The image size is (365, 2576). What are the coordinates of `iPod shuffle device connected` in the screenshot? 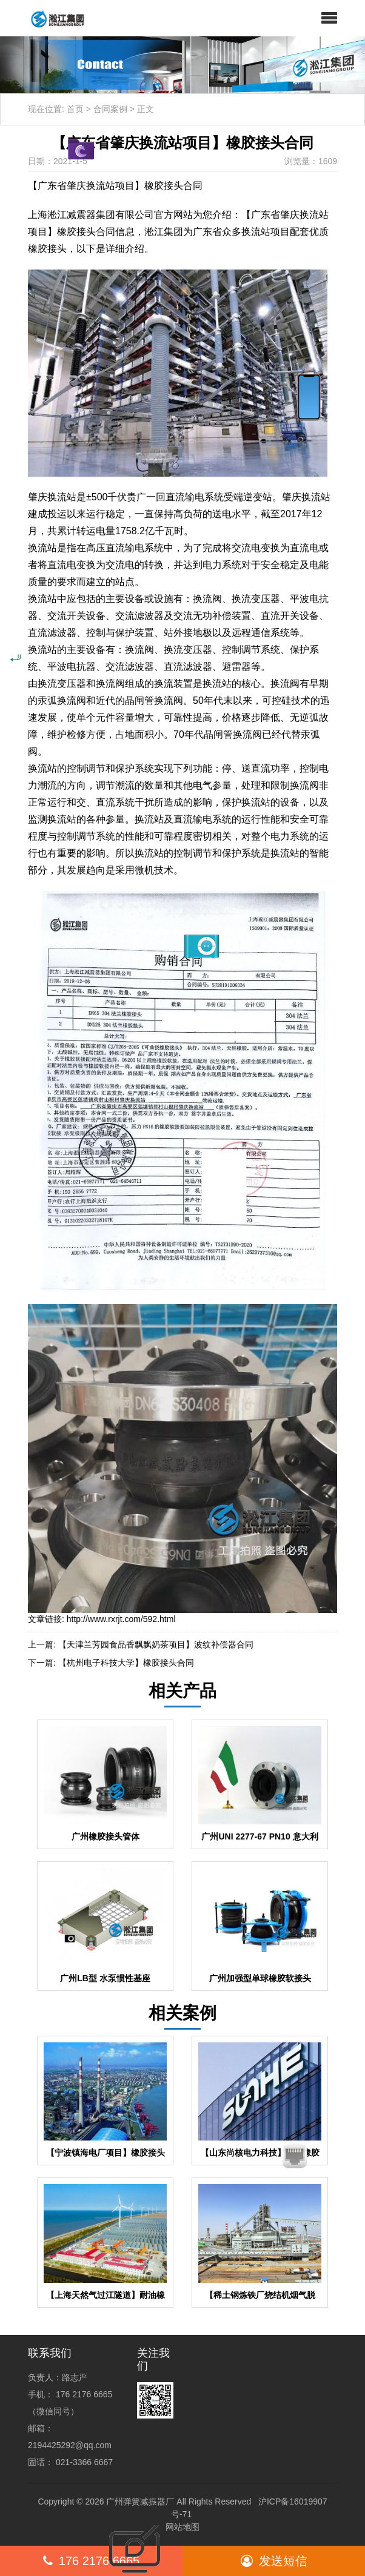 It's located at (201, 939).